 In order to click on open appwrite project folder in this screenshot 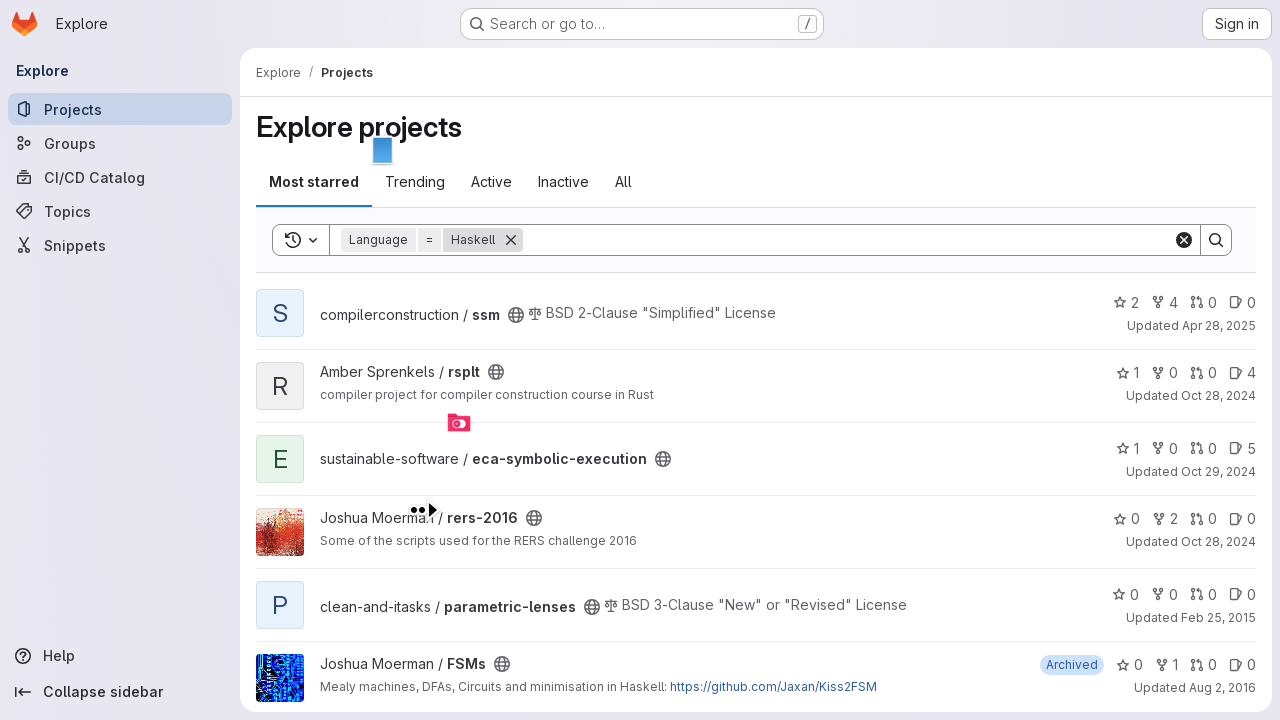, I will do `click(459, 423)`.